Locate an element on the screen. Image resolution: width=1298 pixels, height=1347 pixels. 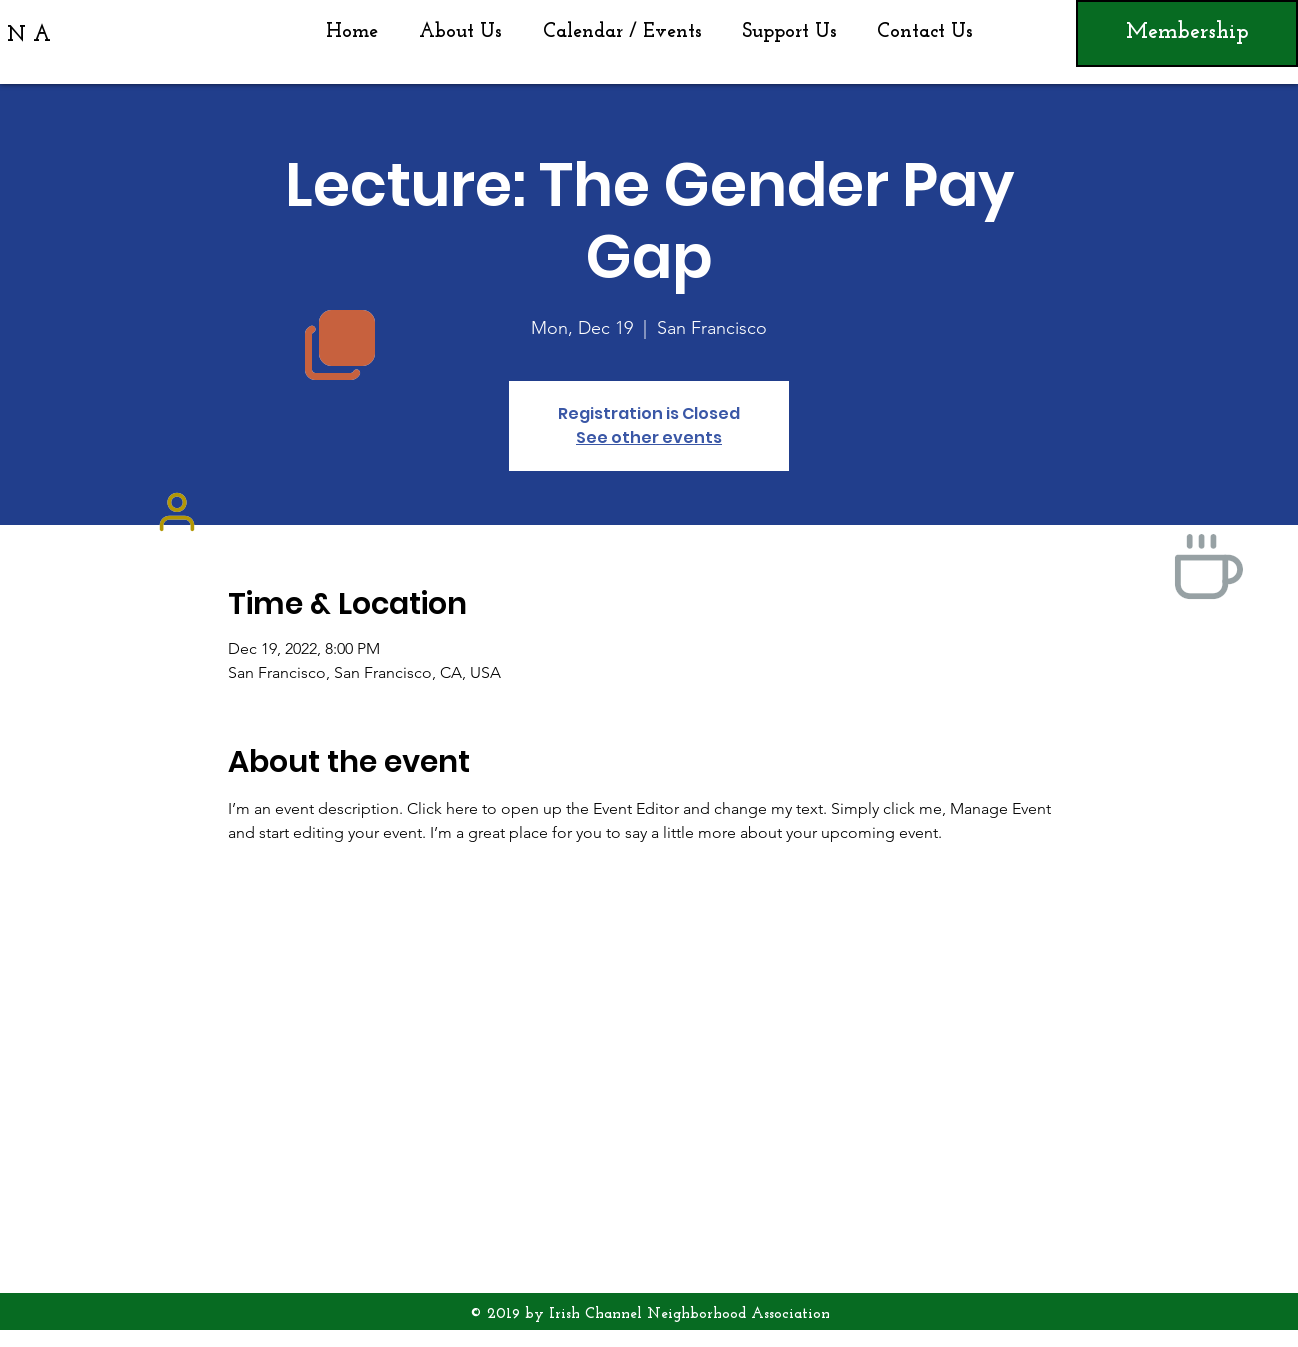
view your profile is located at coordinates (177, 512).